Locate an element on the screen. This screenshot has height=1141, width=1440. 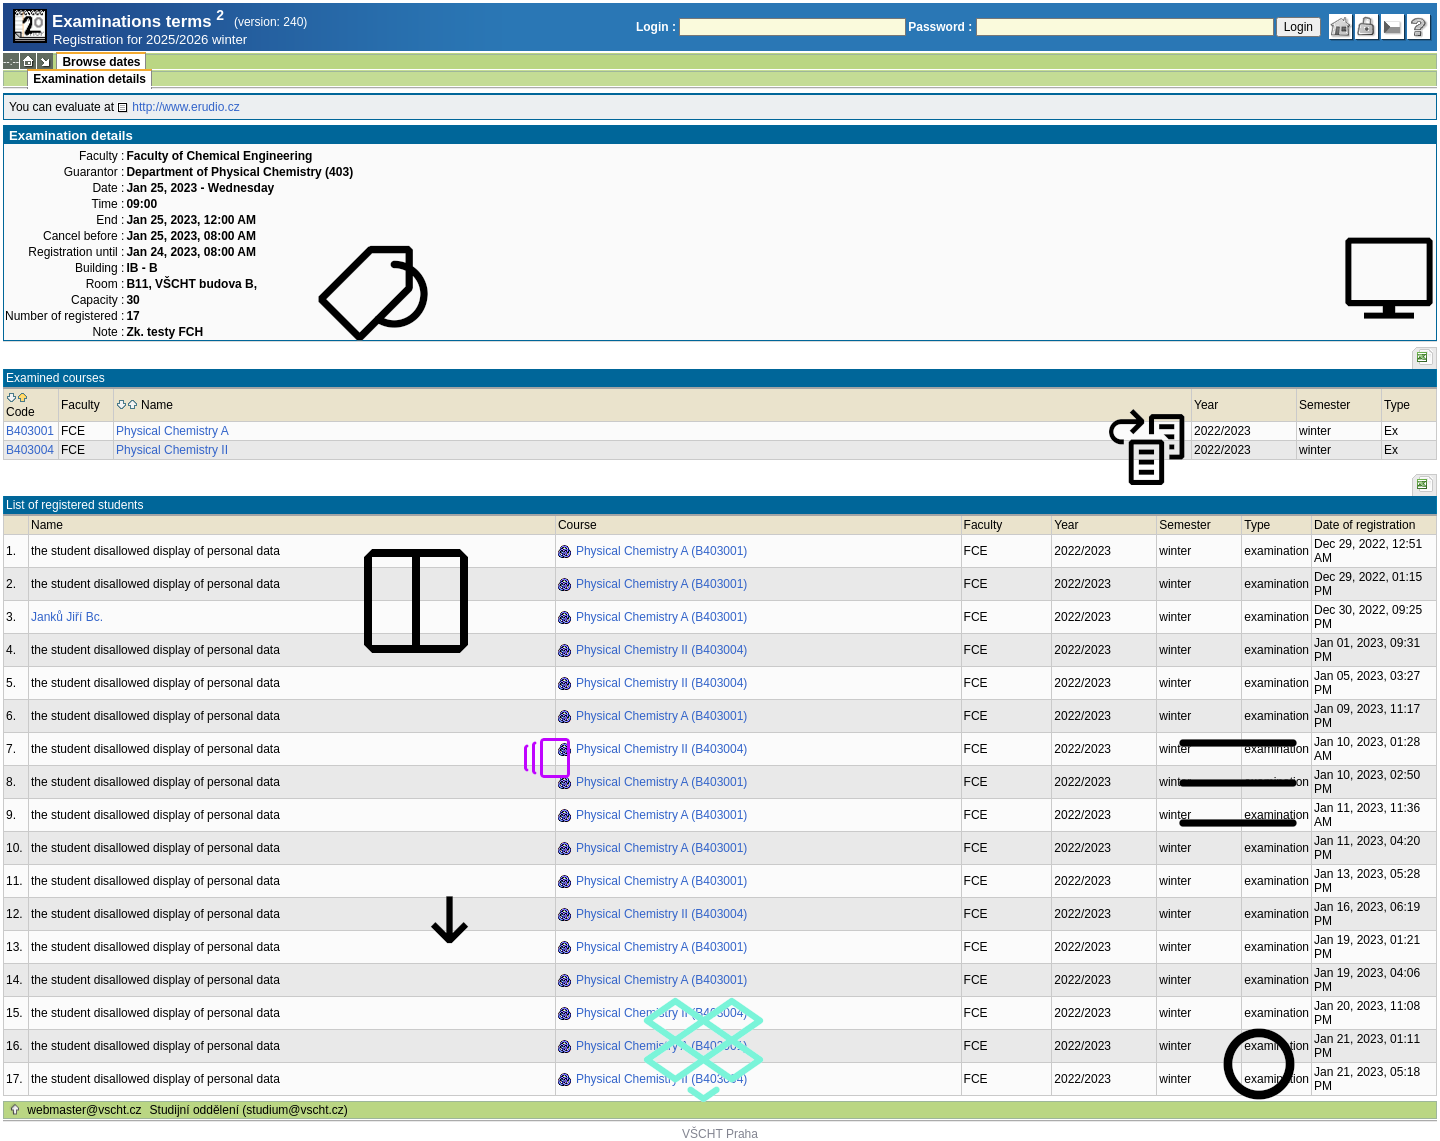
view version history is located at coordinates (548, 758).